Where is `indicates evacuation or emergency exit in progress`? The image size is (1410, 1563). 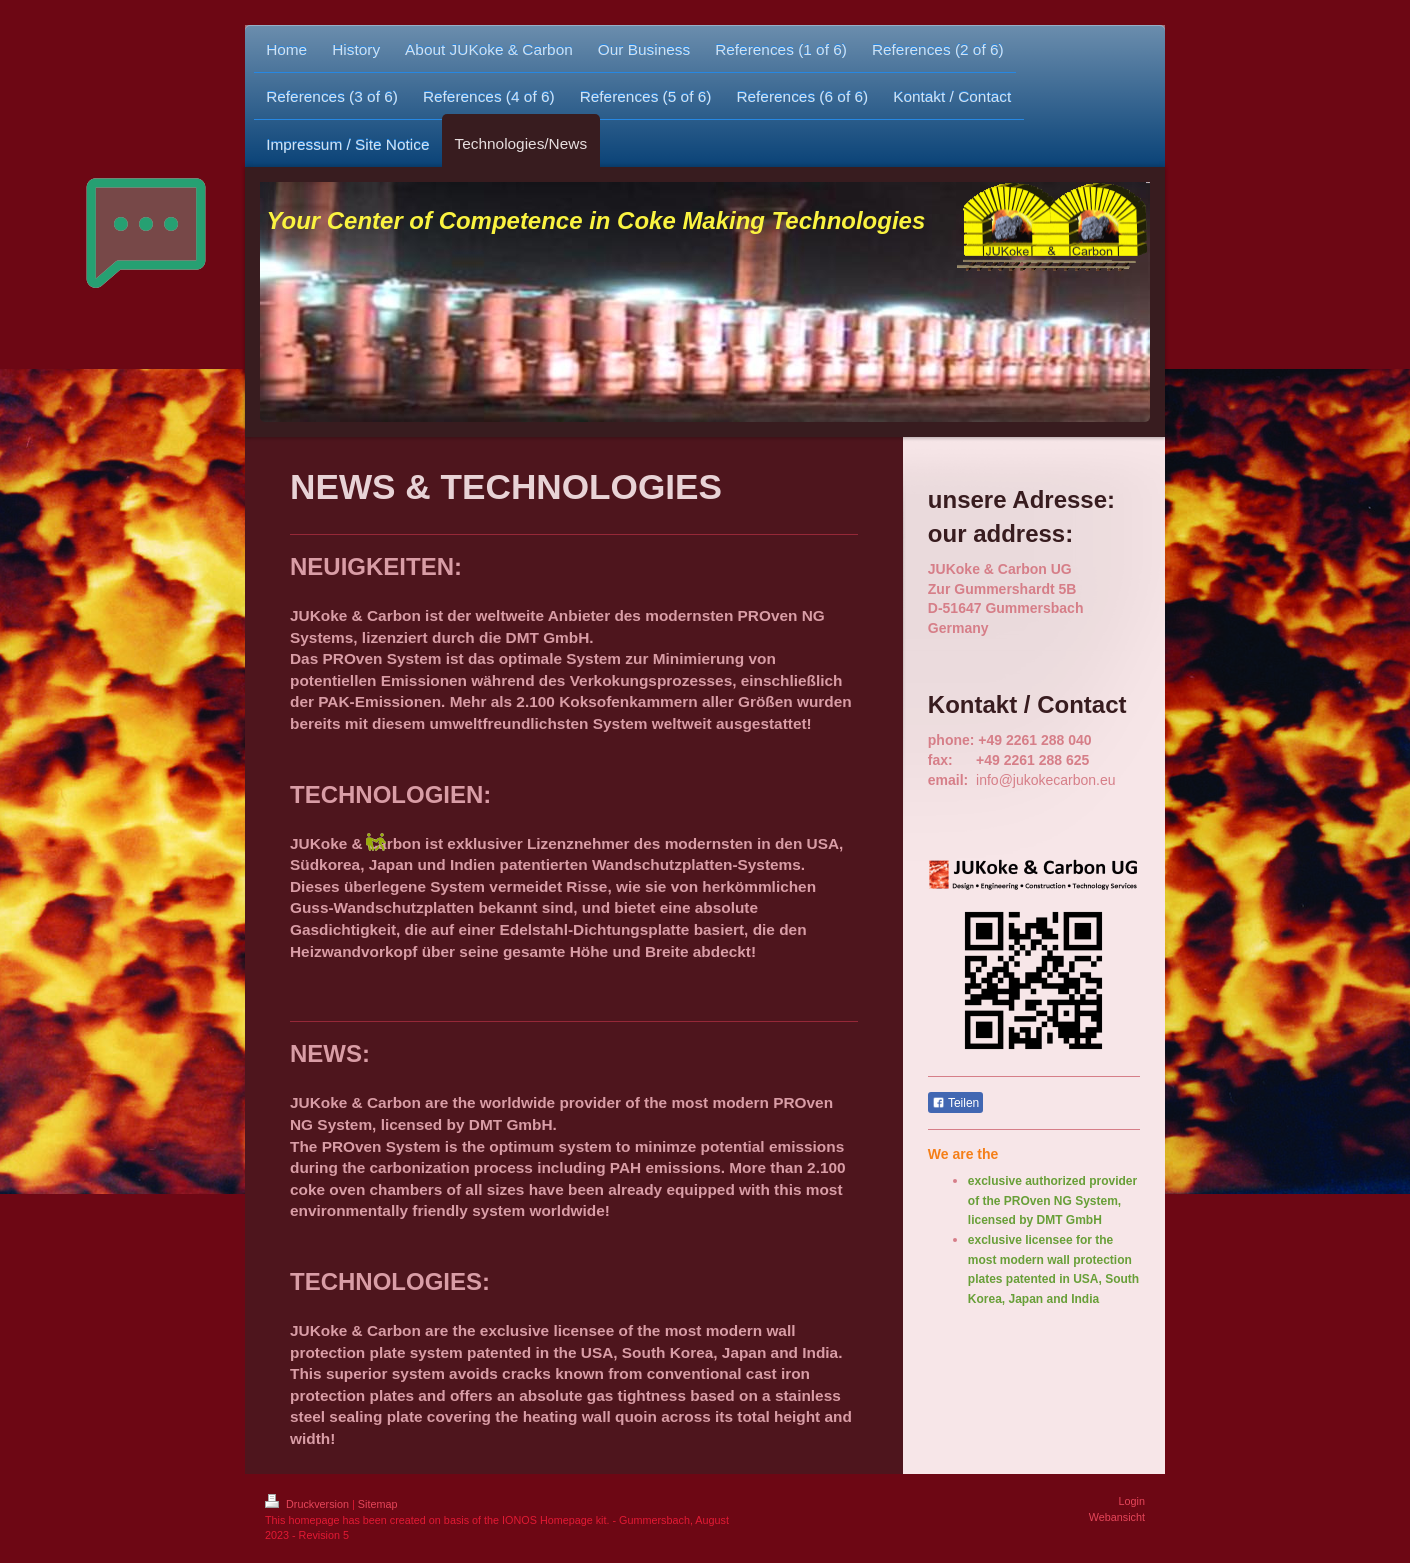 indicates evacuation or emergency exit in progress is located at coordinates (376, 842).